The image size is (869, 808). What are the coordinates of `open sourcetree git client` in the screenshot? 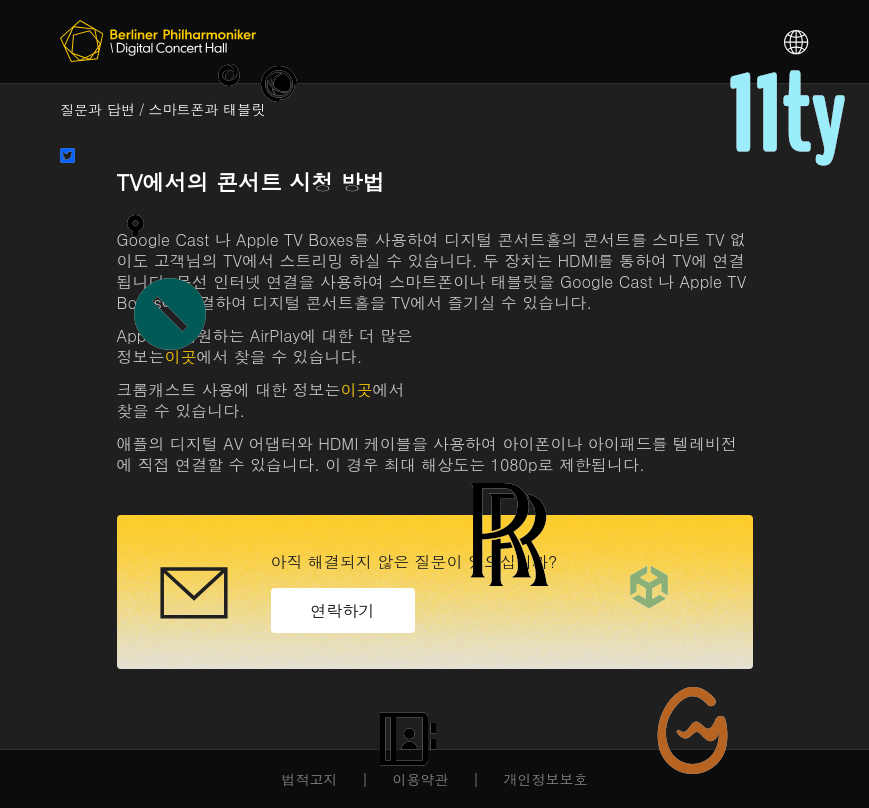 It's located at (135, 225).